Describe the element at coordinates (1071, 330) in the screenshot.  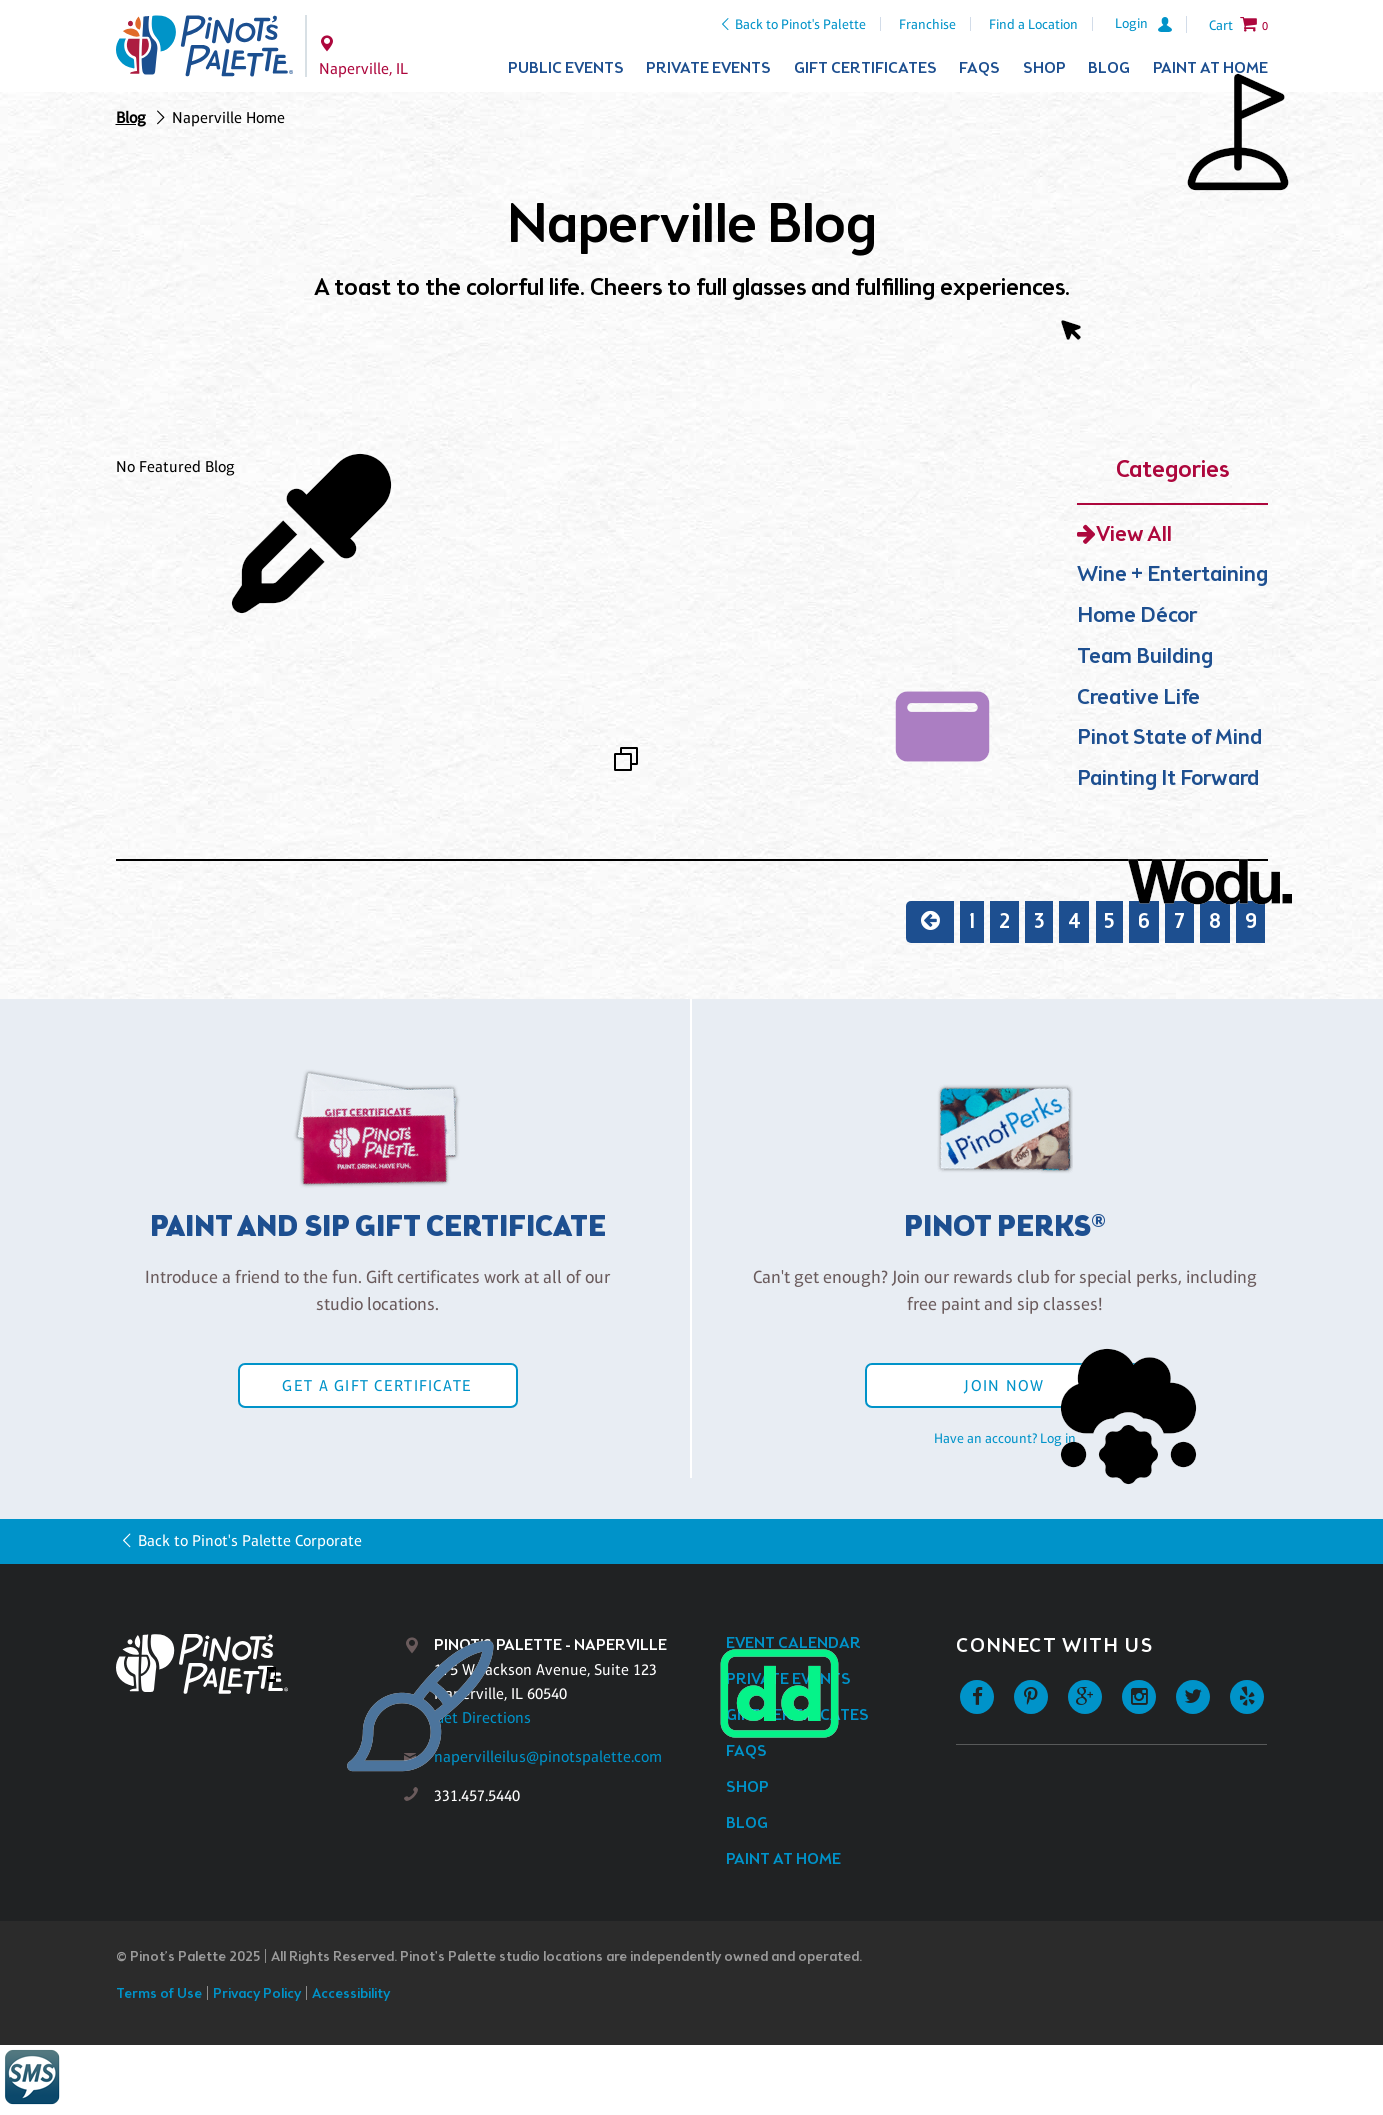
I see `mouse cursor or pointer indicator` at that location.